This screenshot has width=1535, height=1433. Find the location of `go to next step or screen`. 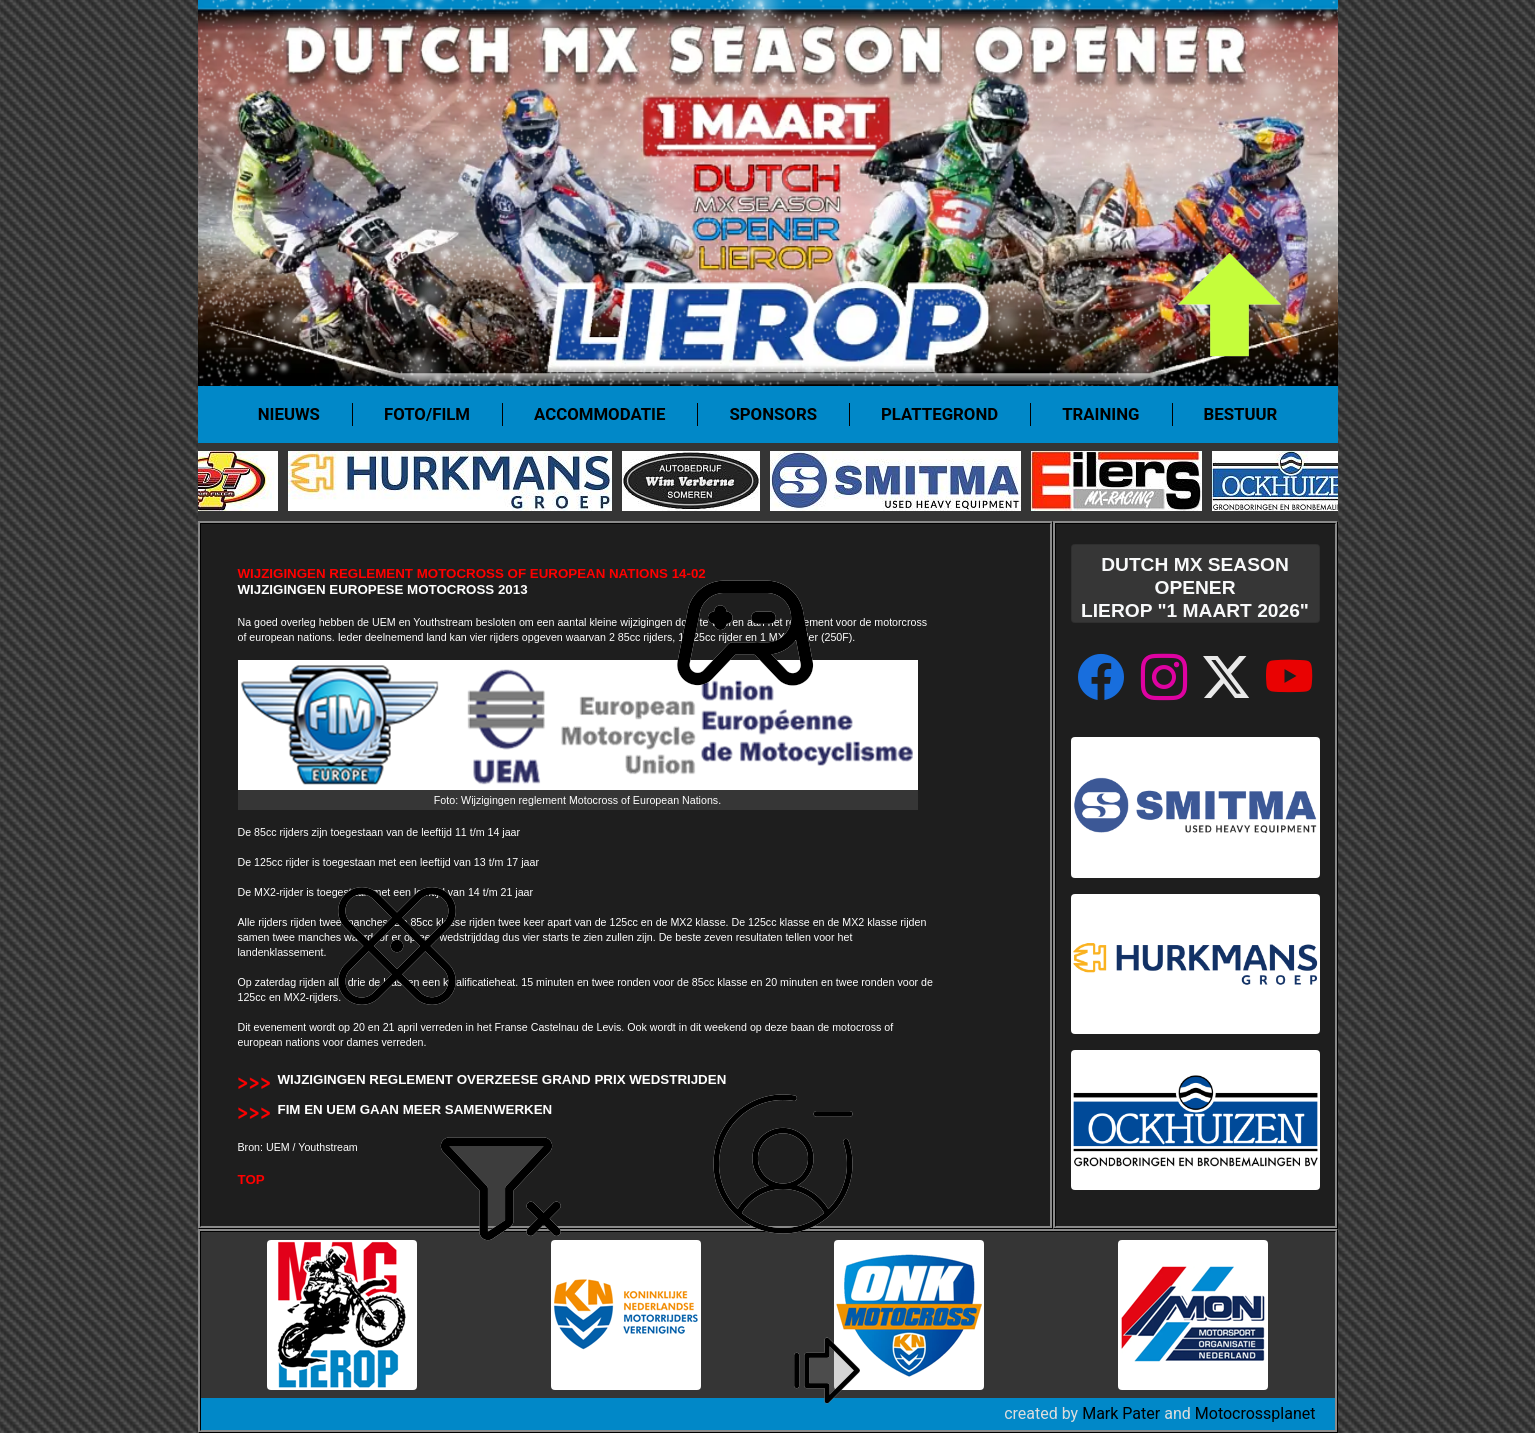

go to next step or screen is located at coordinates (824, 1370).